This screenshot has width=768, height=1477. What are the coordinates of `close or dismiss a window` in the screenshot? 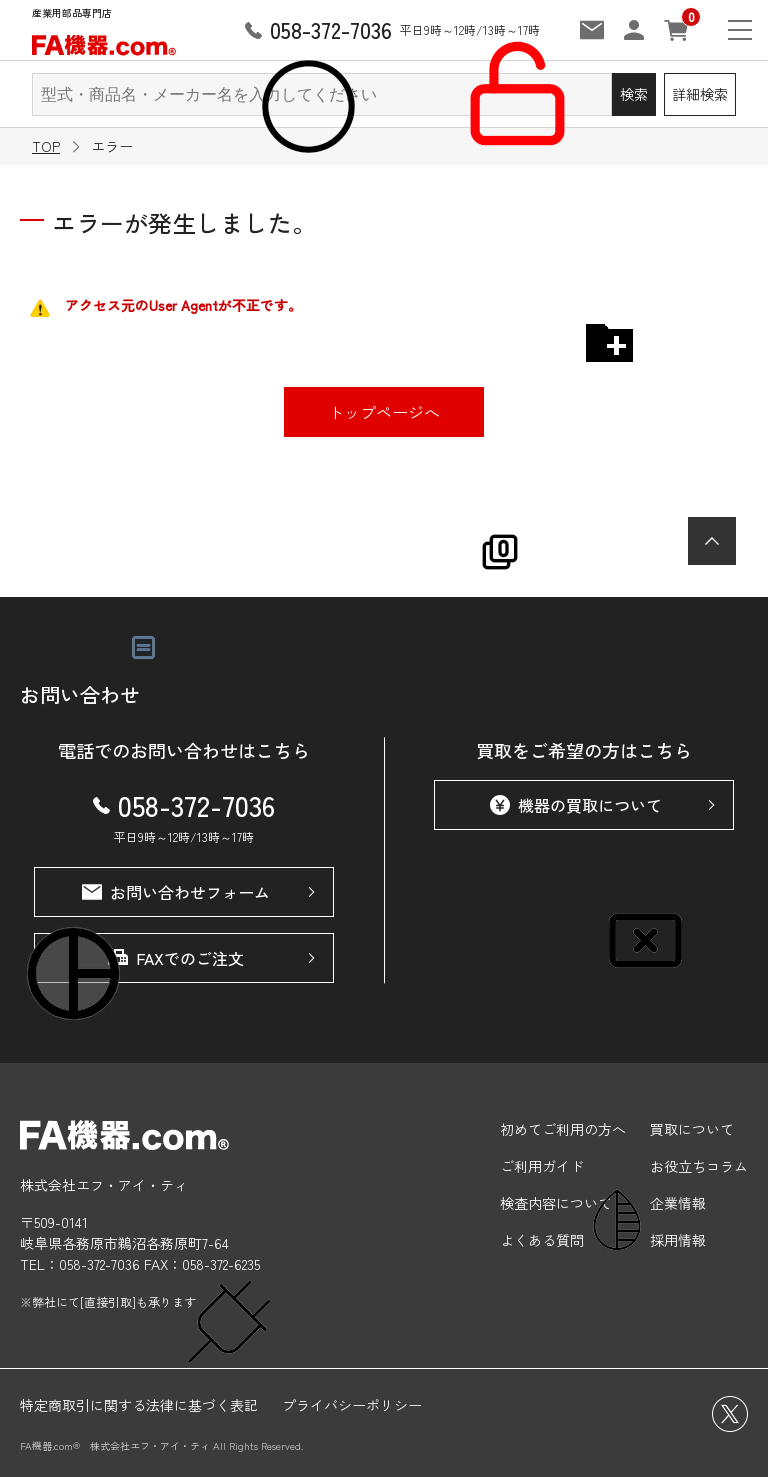 It's located at (645, 940).